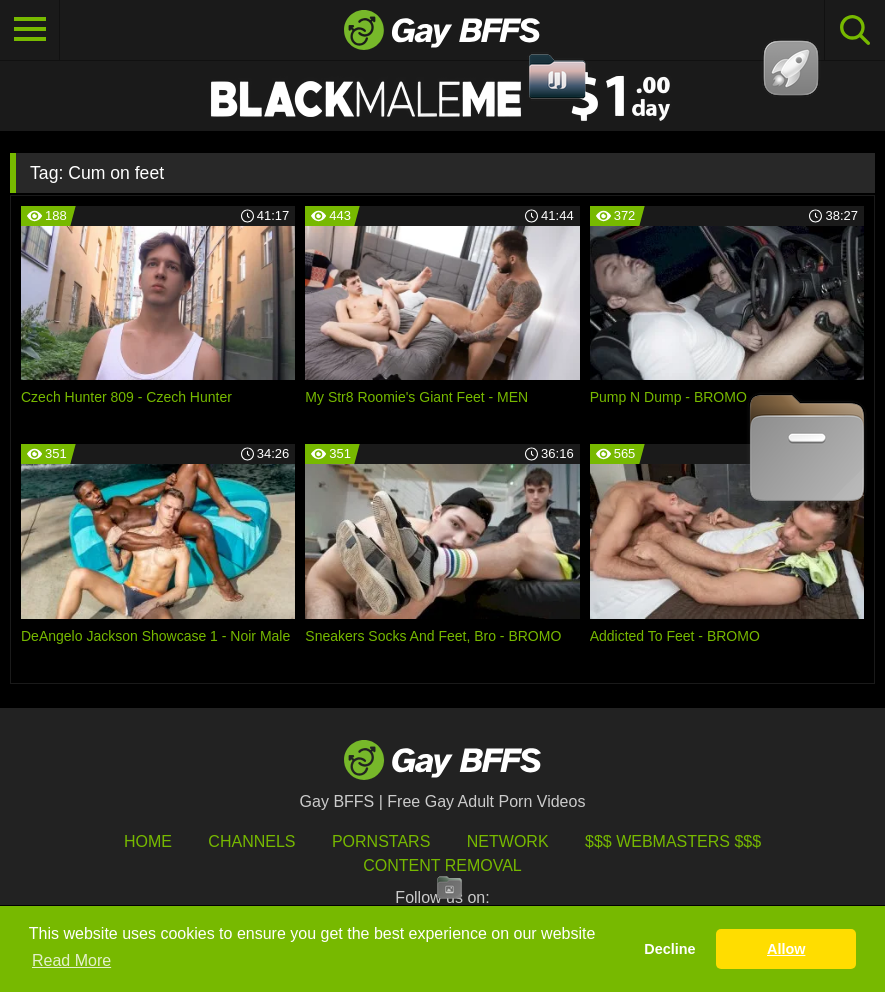  What do you see at coordinates (449, 887) in the screenshot?
I see `open your pictures folder` at bounding box center [449, 887].